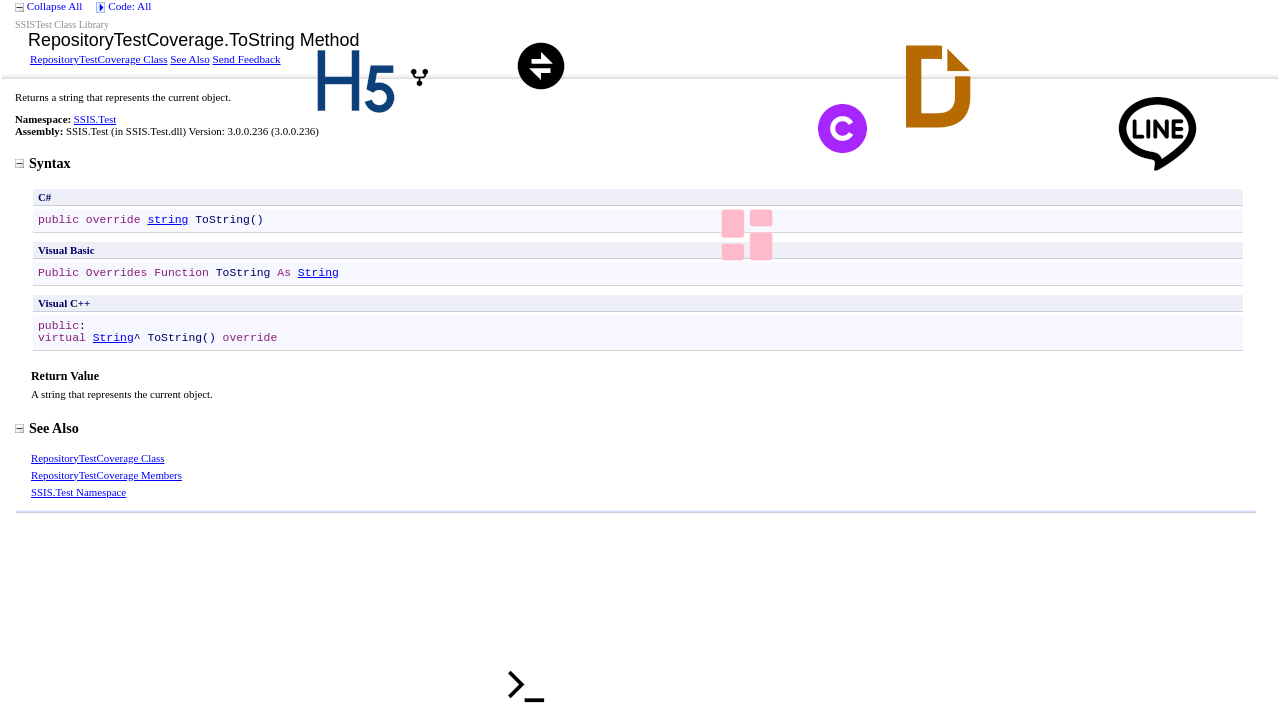 The width and height of the screenshot is (1280, 720). I want to click on fork a repository, so click(419, 77).